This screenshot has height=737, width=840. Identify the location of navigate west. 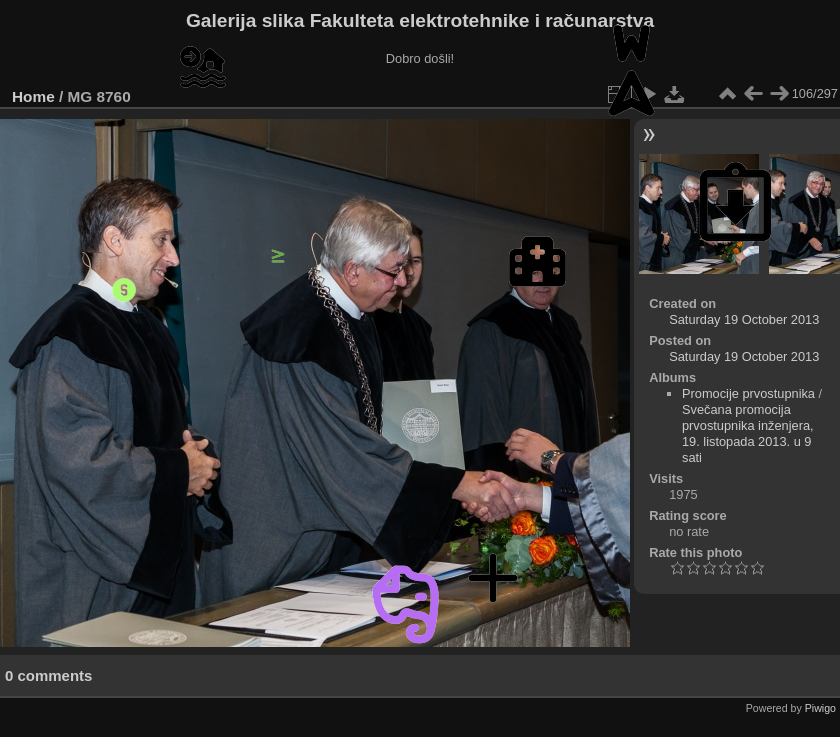
(631, 70).